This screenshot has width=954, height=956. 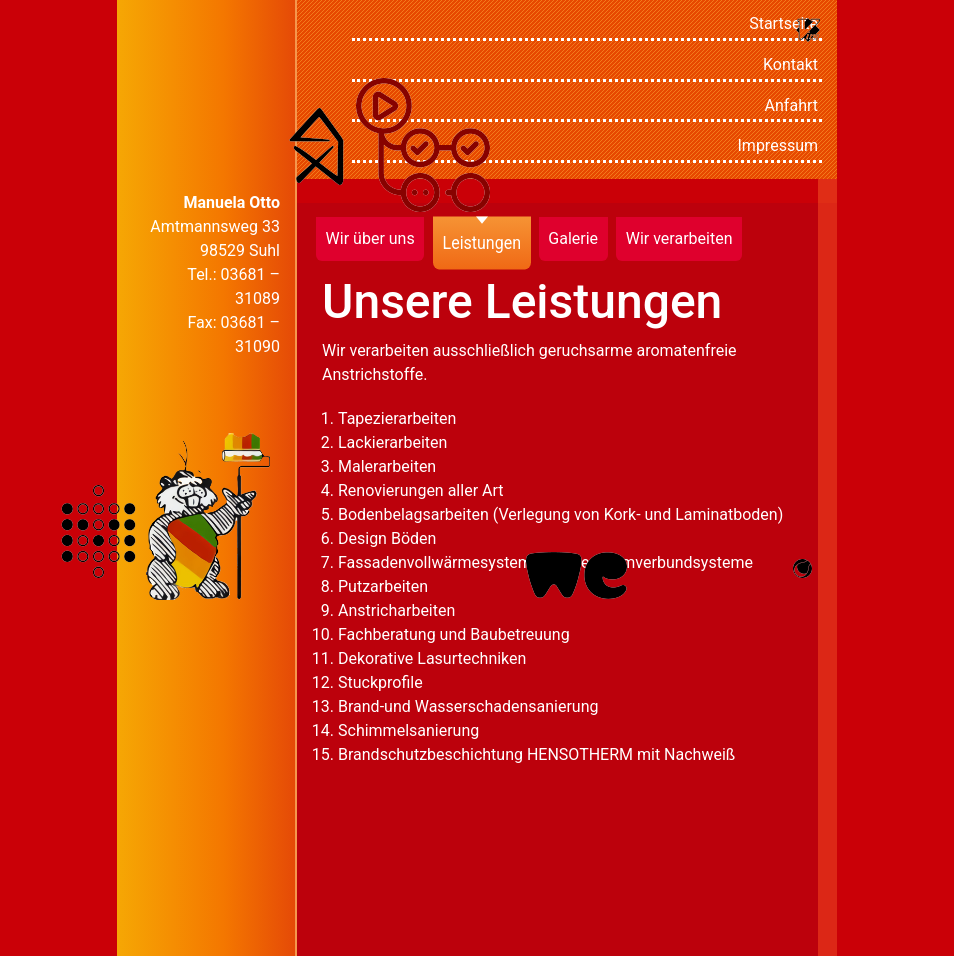 What do you see at coordinates (576, 575) in the screenshot?
I see `open wetransfer file sharing service` at bounding box center [576, 575].